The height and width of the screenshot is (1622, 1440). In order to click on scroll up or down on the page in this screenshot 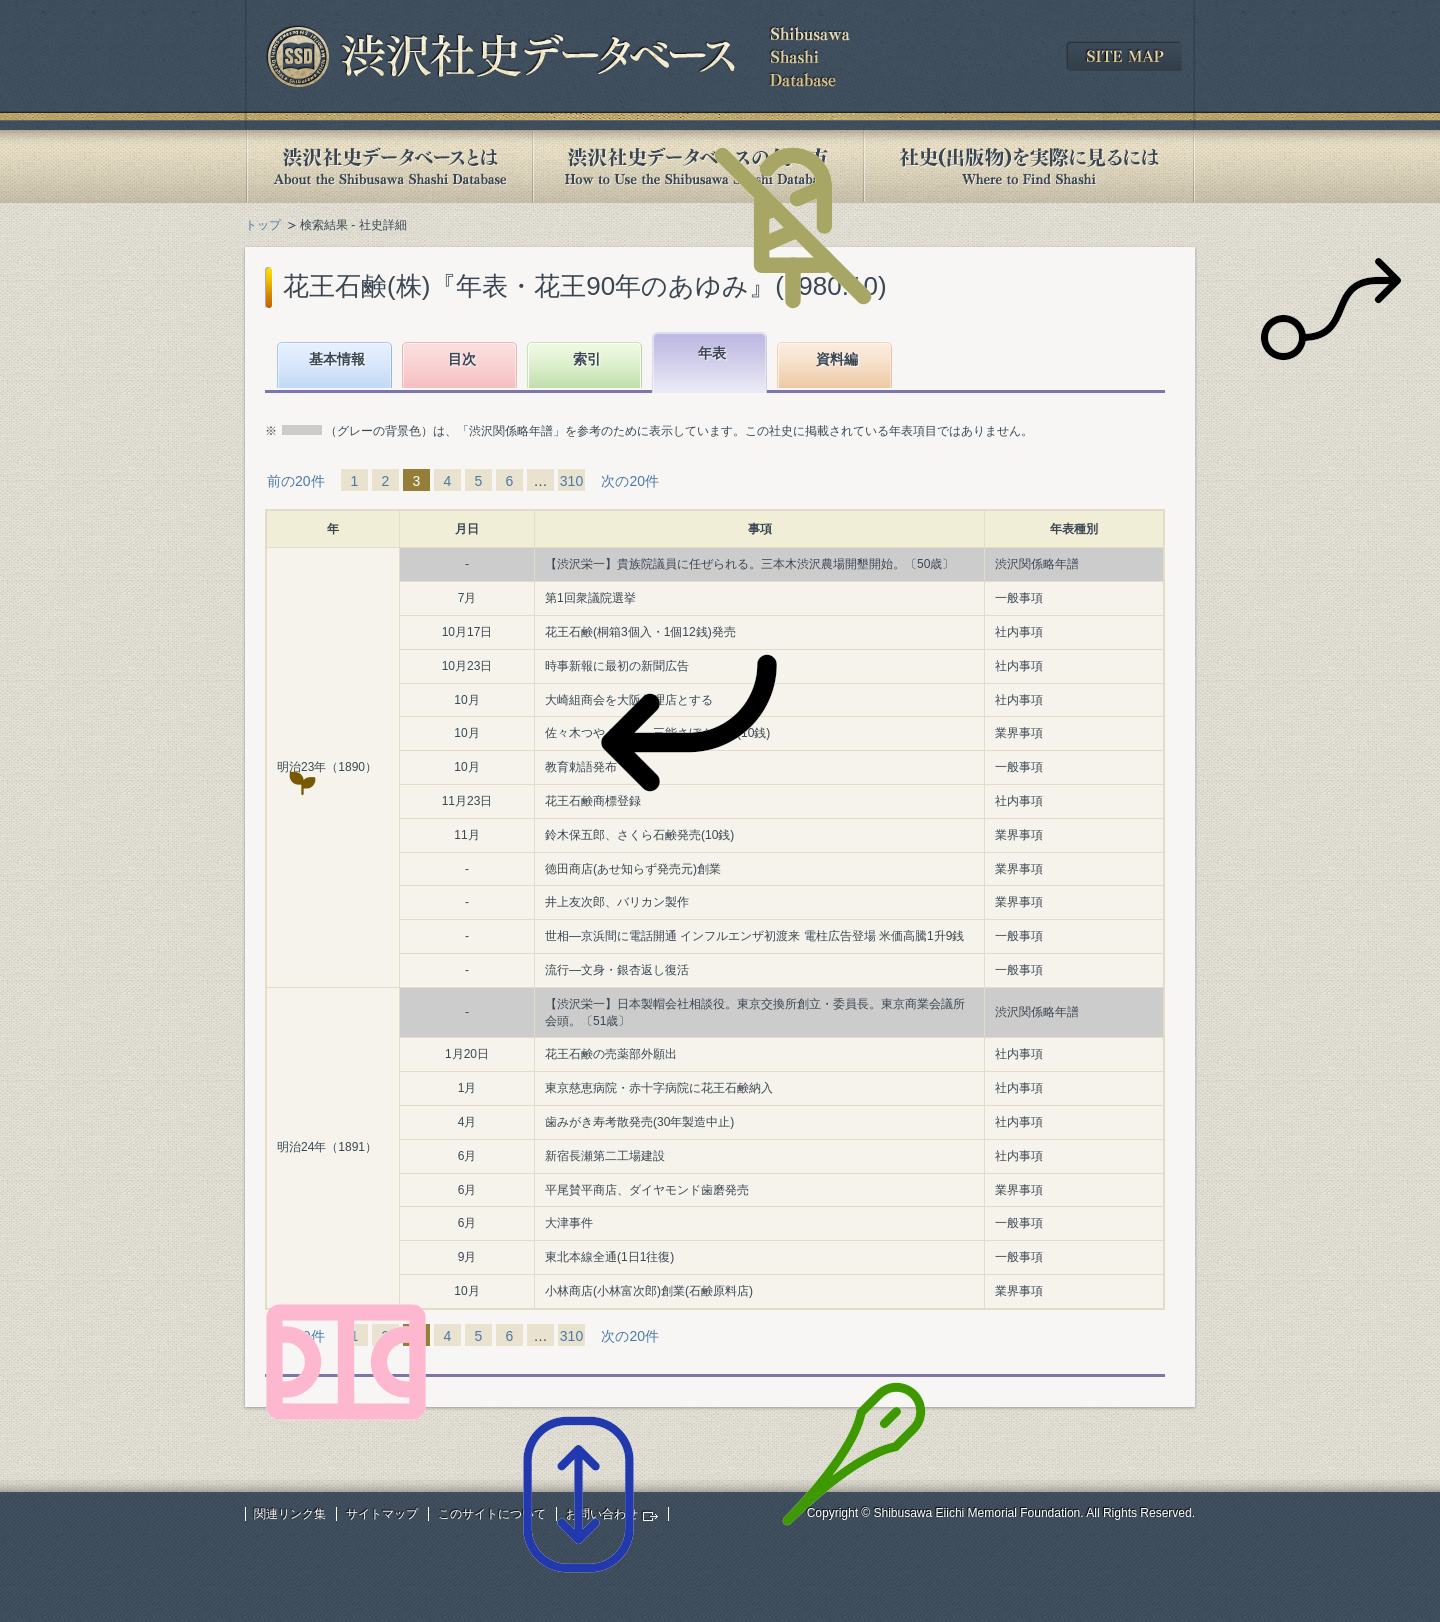, I will do `click(578, 1494)`.